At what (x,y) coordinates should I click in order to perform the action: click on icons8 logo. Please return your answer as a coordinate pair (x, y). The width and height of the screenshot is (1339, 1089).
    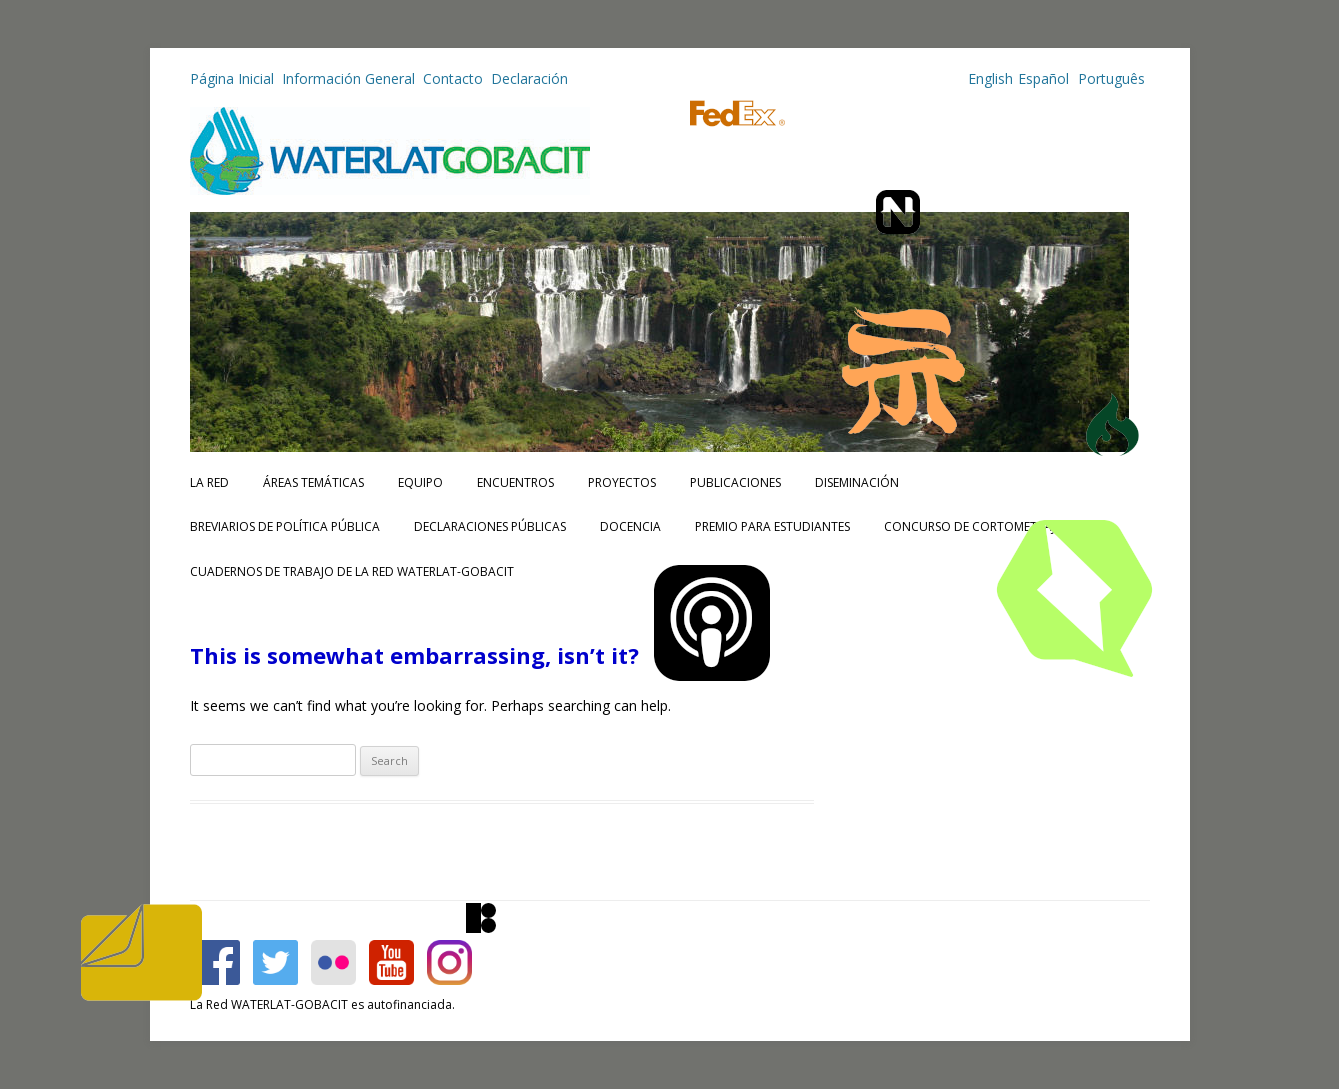
    Looking at the image, I should click on (481, 918).